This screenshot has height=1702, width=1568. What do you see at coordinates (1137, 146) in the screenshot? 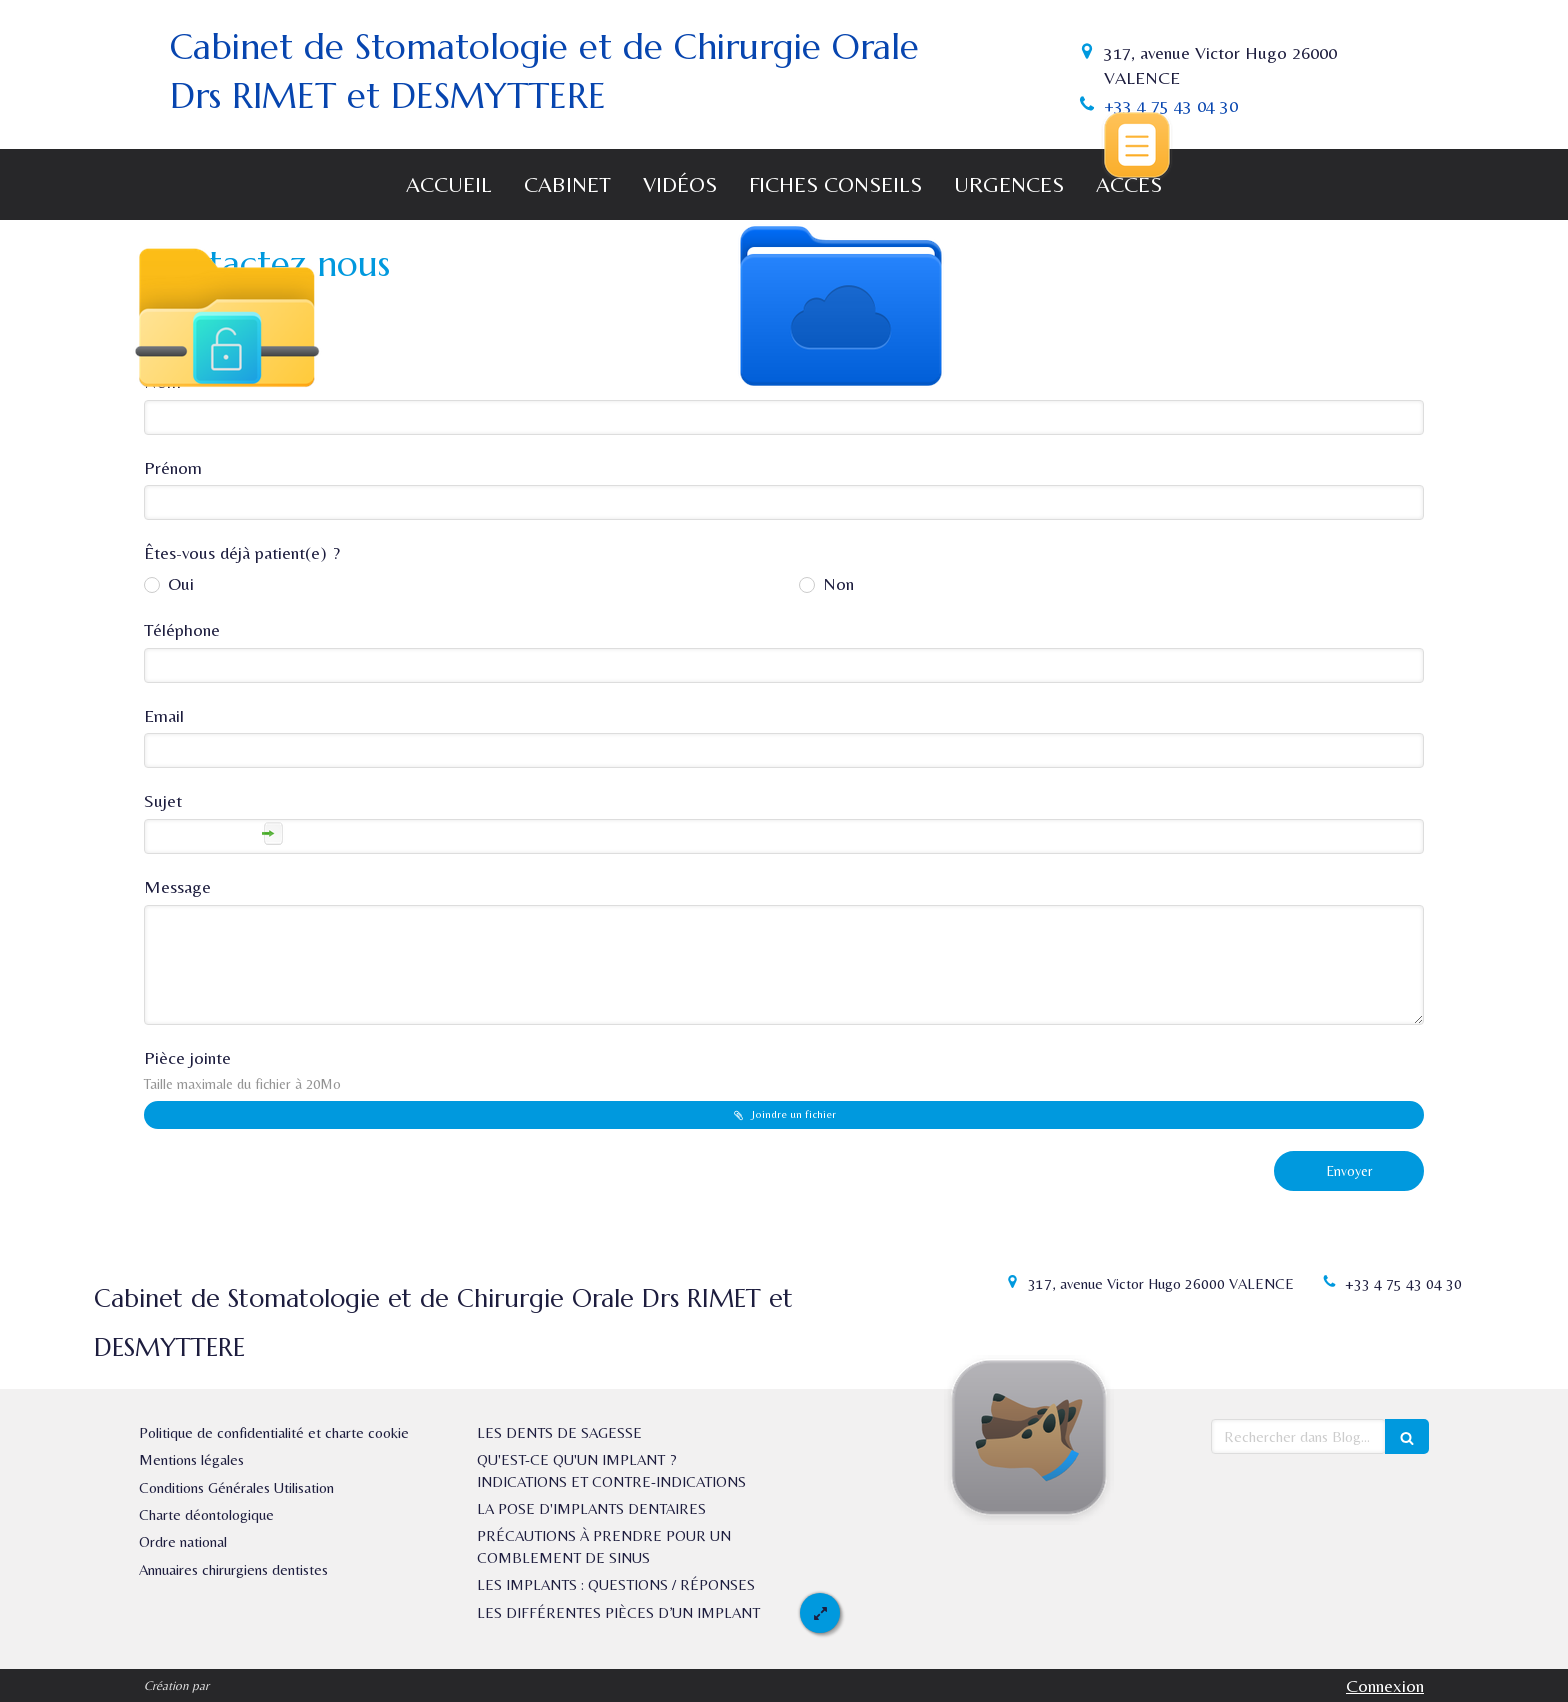
I see `access desklet preferences and settings` at bounding box center [1137, 146].